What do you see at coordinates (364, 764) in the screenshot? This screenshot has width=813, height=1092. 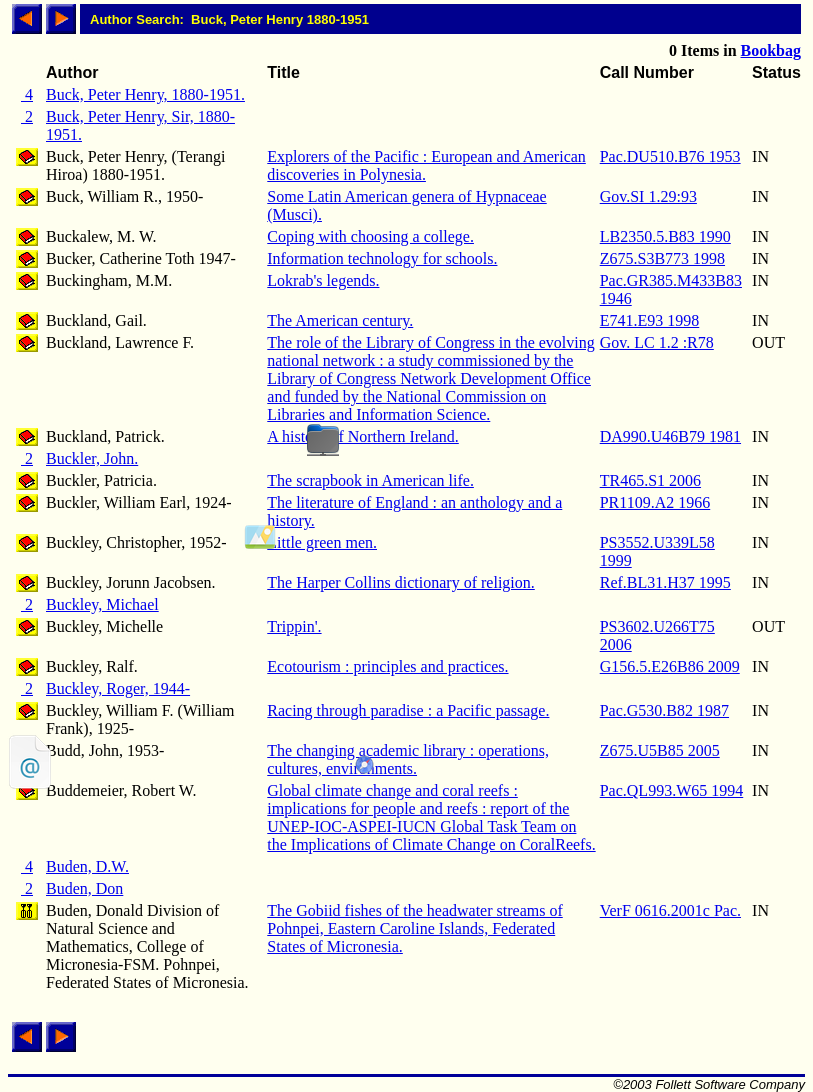 I see `open gnome web browser (epiphany)` at bounding box center [364, 764].